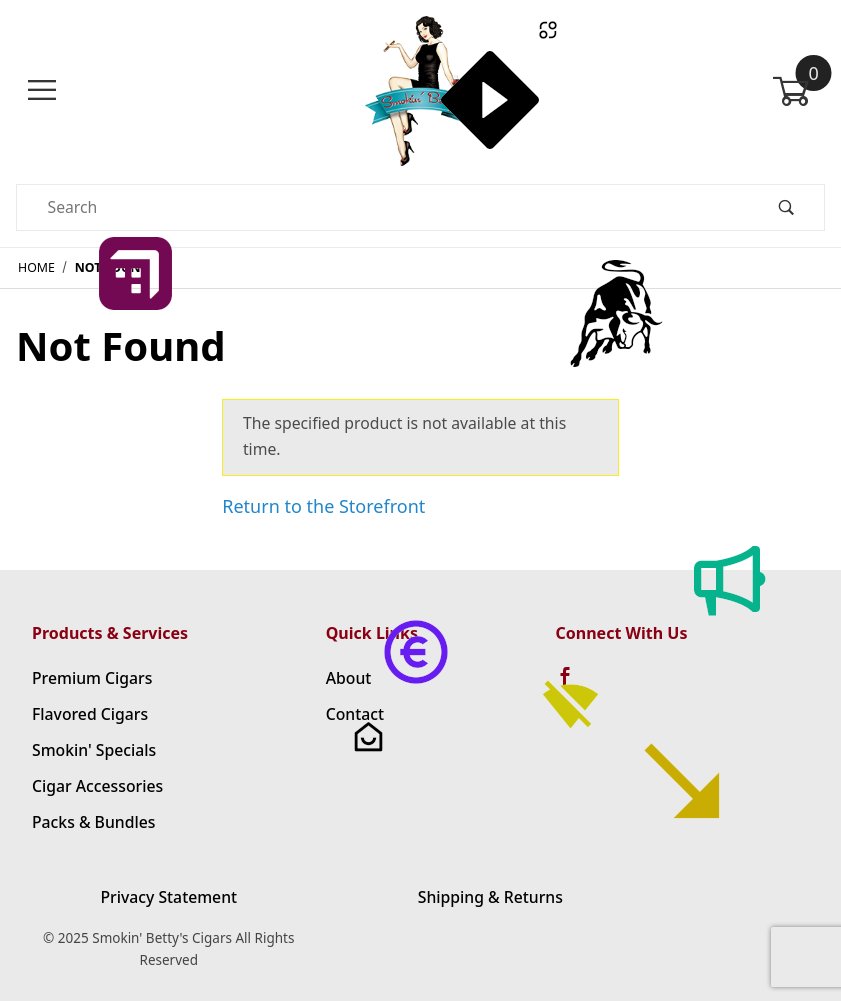  I want to click on view euro currency balance, so click(416, 652).